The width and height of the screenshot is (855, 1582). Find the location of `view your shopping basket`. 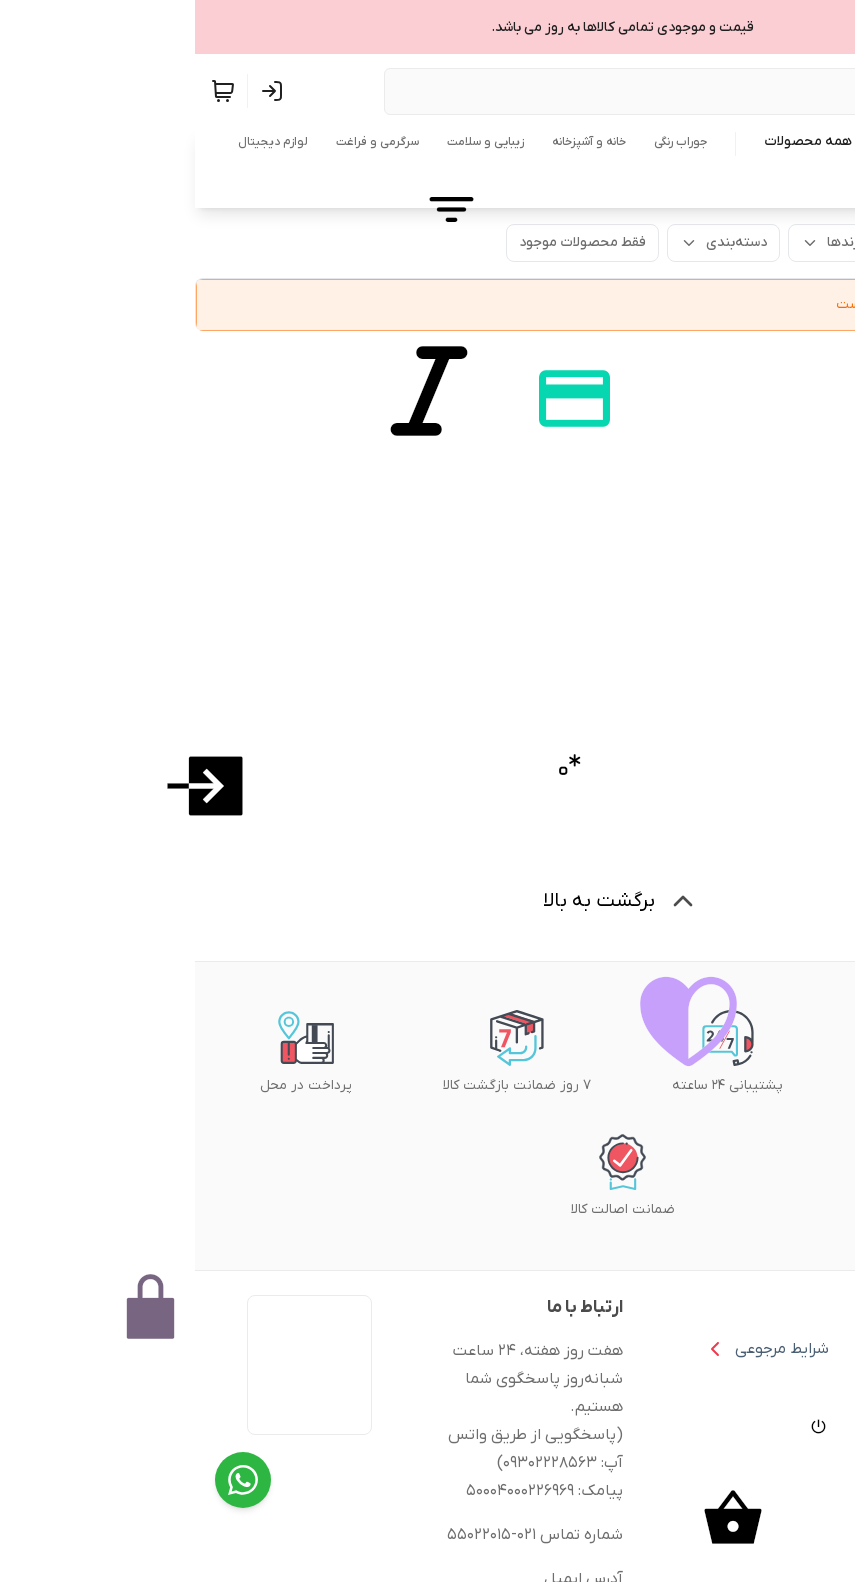

view your shopping basket is located at coordinates (733, 1518).